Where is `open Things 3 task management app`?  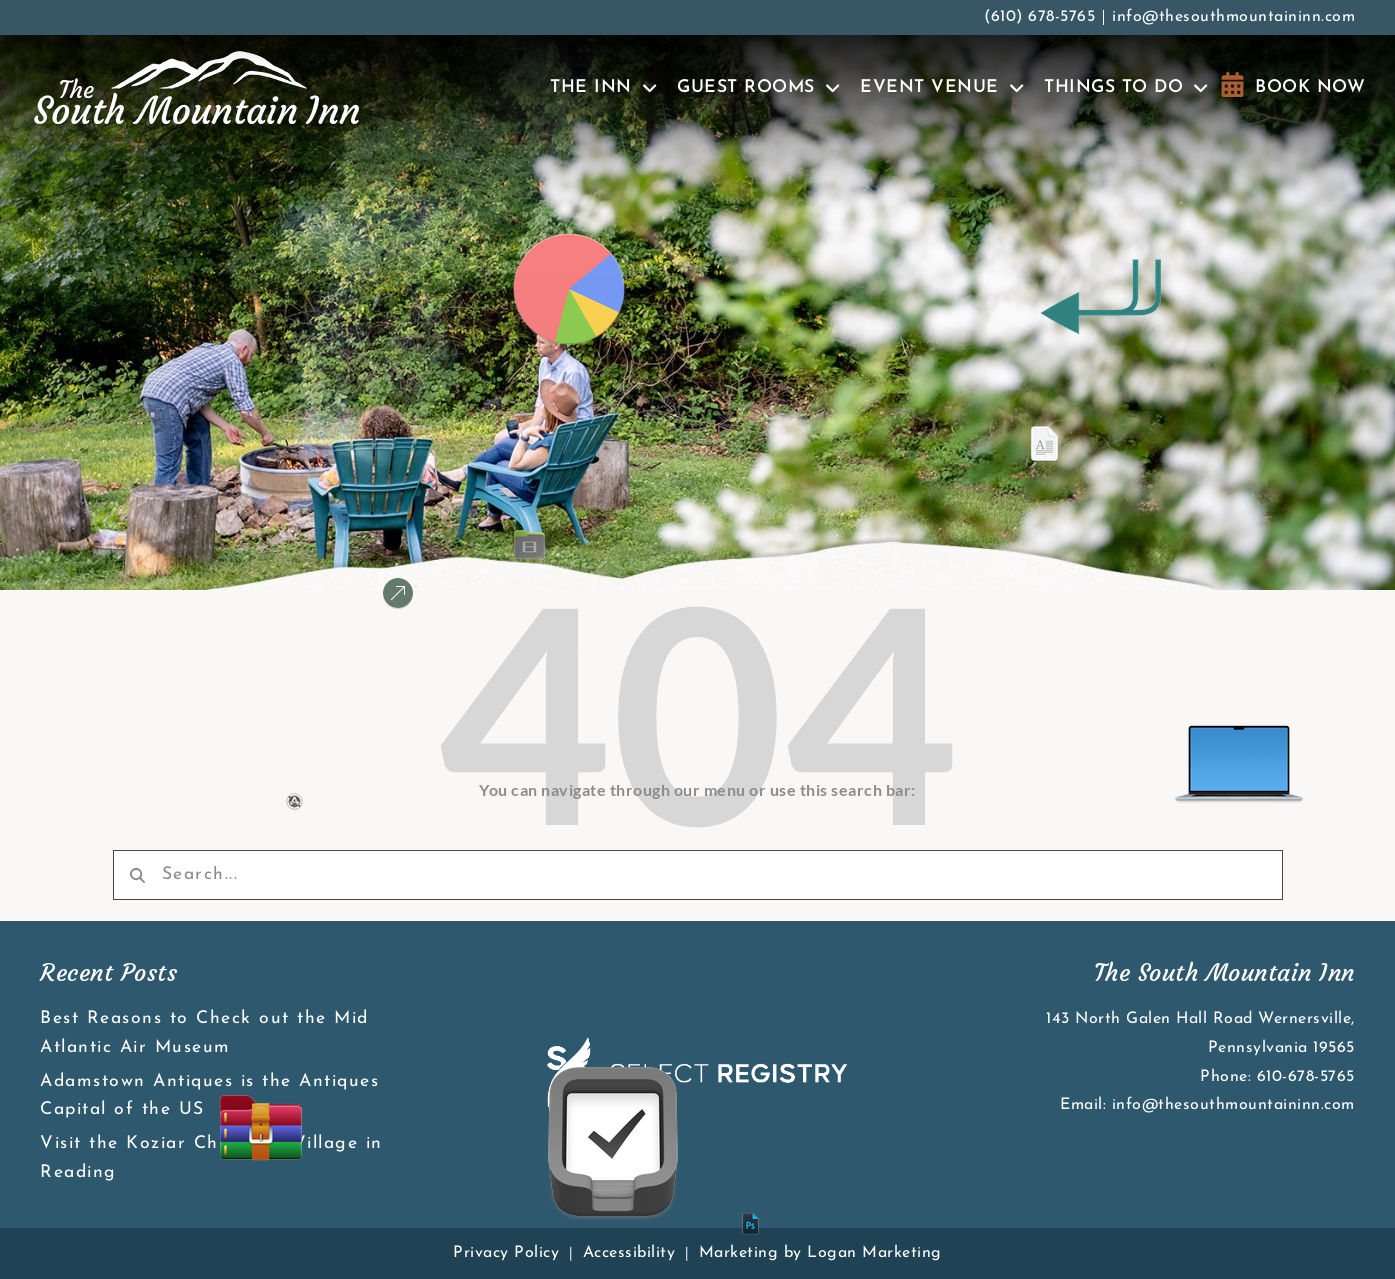 open Things 3 task management app is located at coordinates (613, 1142).